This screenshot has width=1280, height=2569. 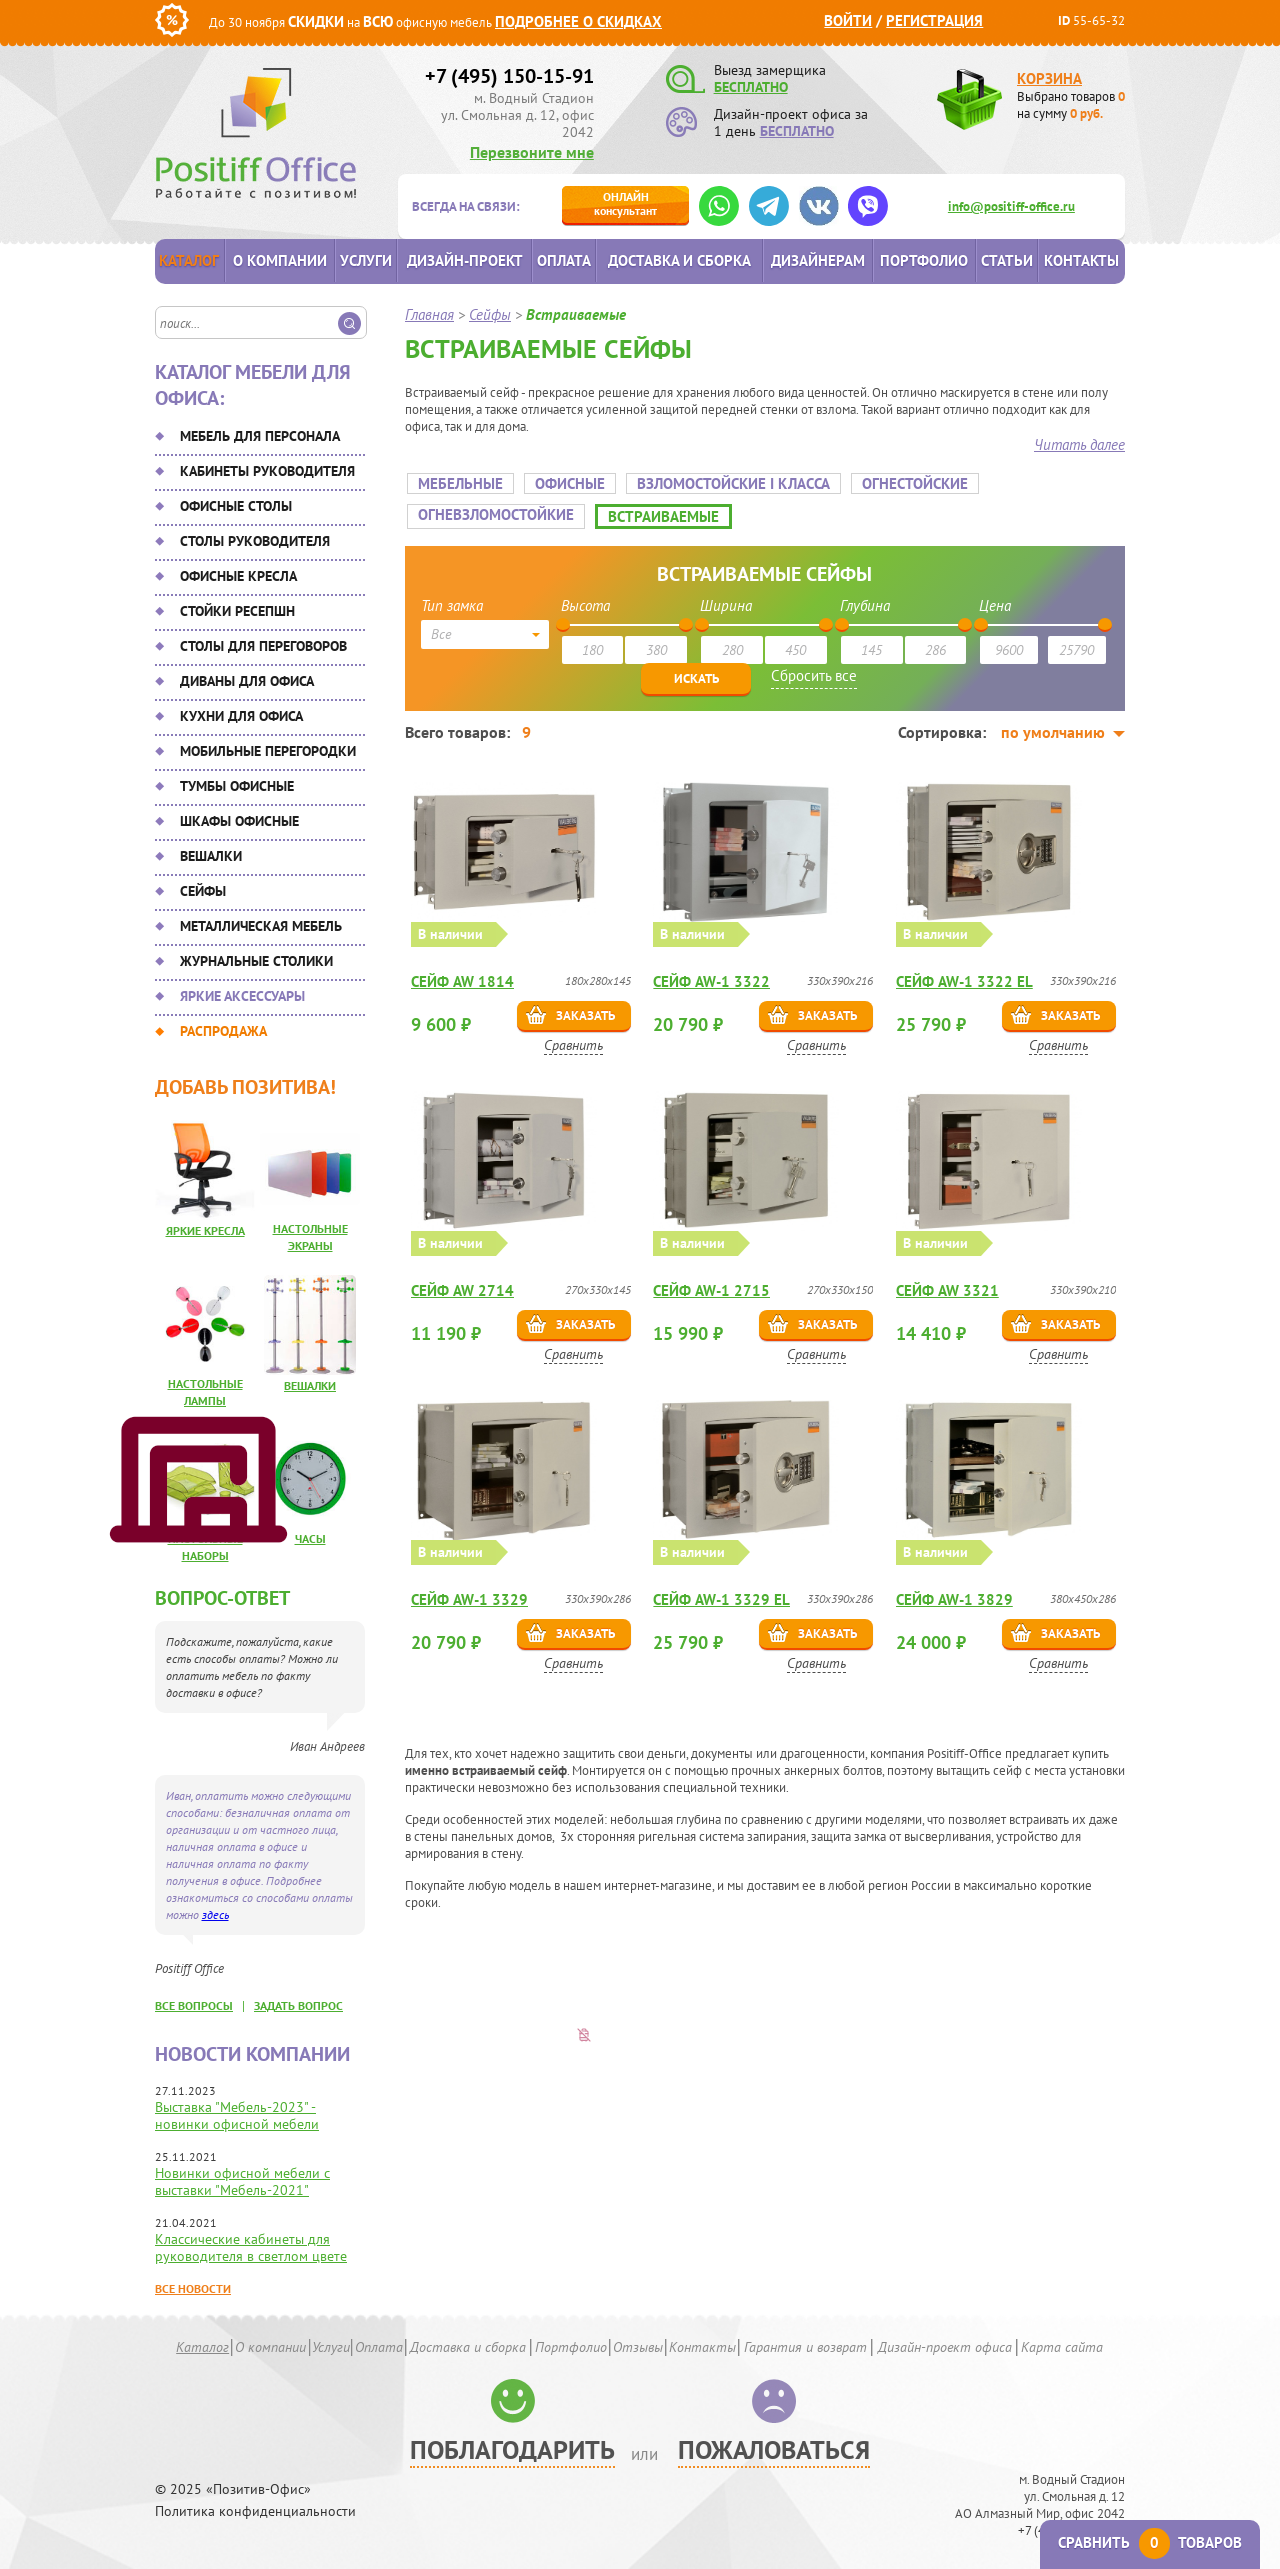 What do you see at coordinates (584, 2035) in the screenshot?
I see `no luggage allowed` at bounding box center [584, 2035].